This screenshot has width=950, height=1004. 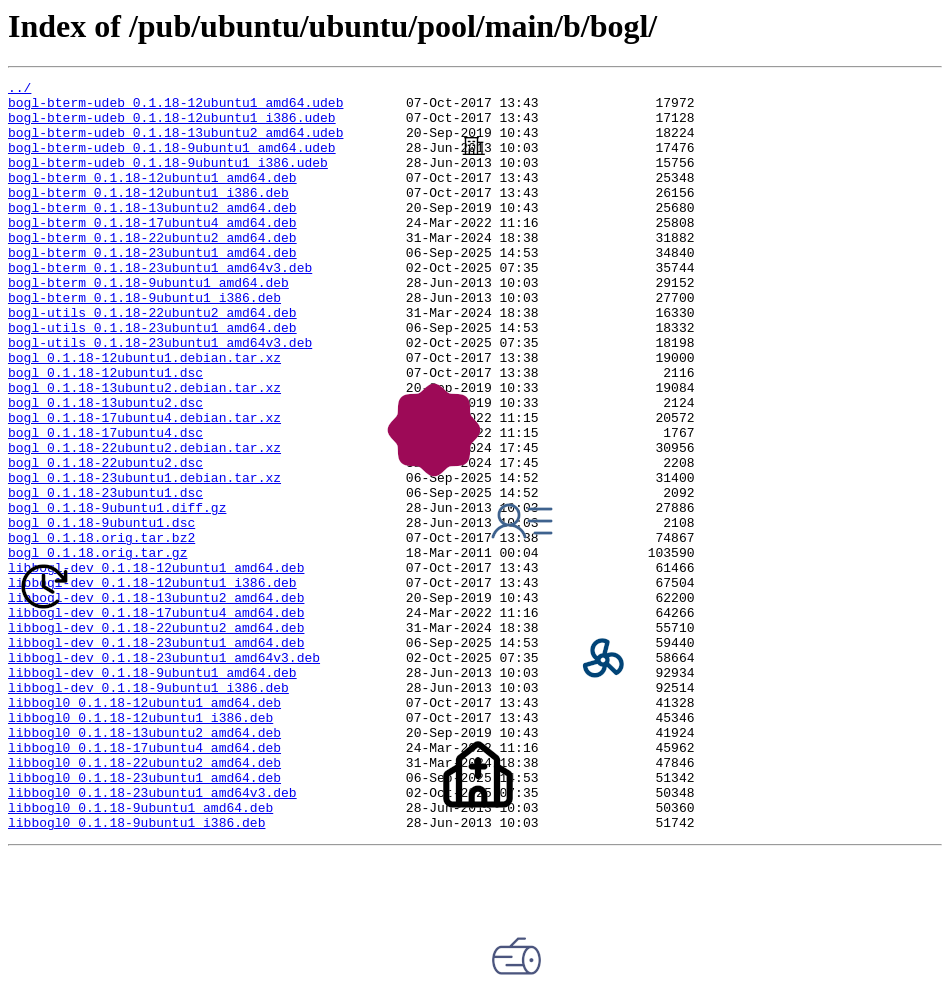 What do you see at coordinates (473, 146) in the screenshot?
I see `view office or workplace location` at bounding box center [473, 146].